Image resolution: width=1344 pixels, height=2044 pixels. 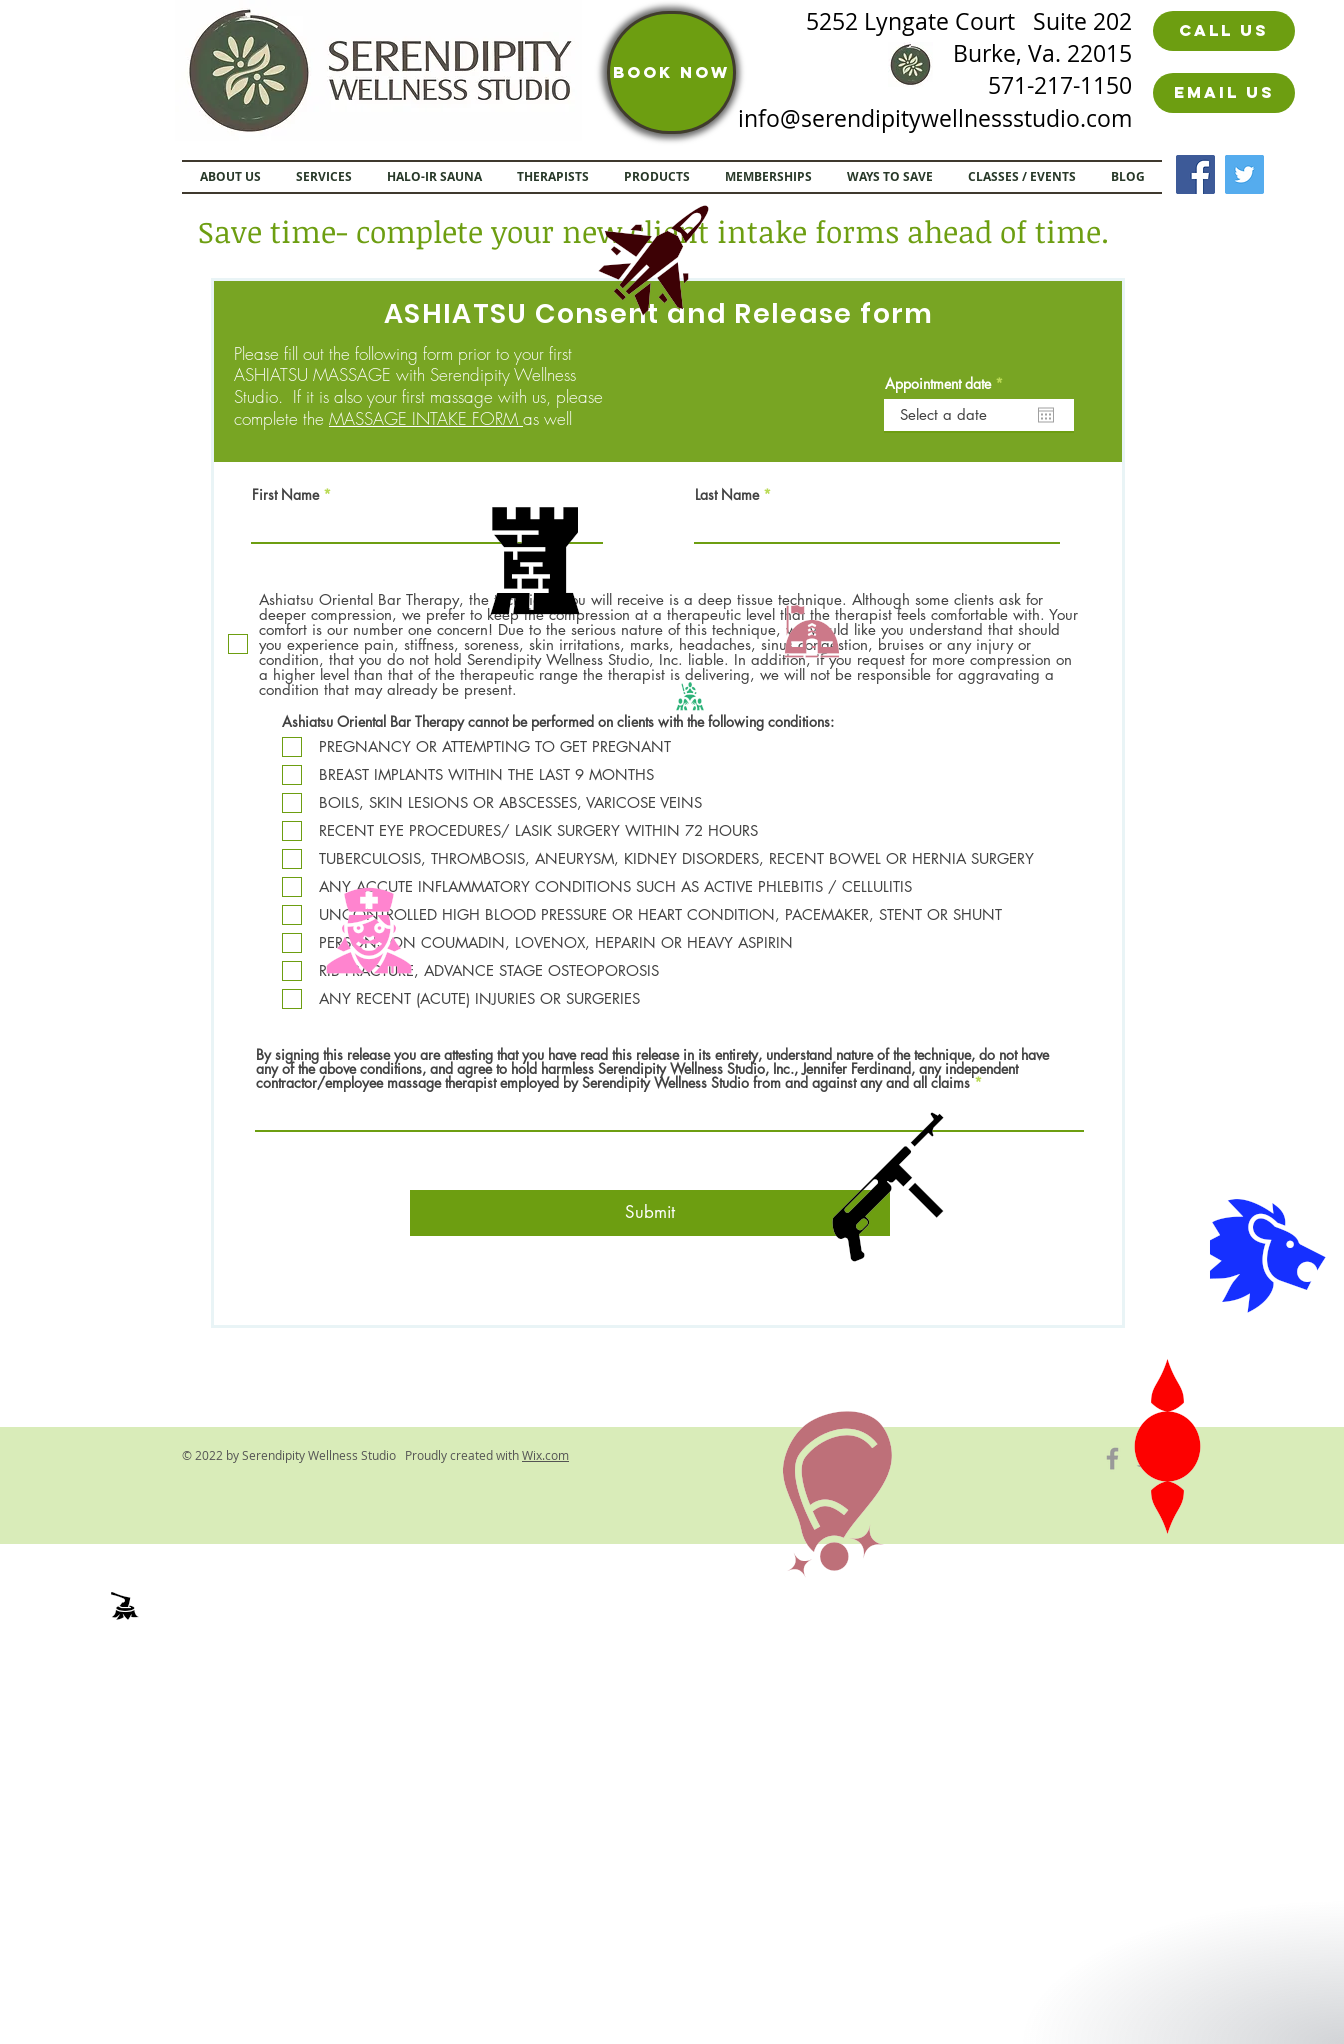 What do you see at coordinates (812, 632) in the screenshot?
I see `access military barracks or troop housing` at bounding box center [812, 632].